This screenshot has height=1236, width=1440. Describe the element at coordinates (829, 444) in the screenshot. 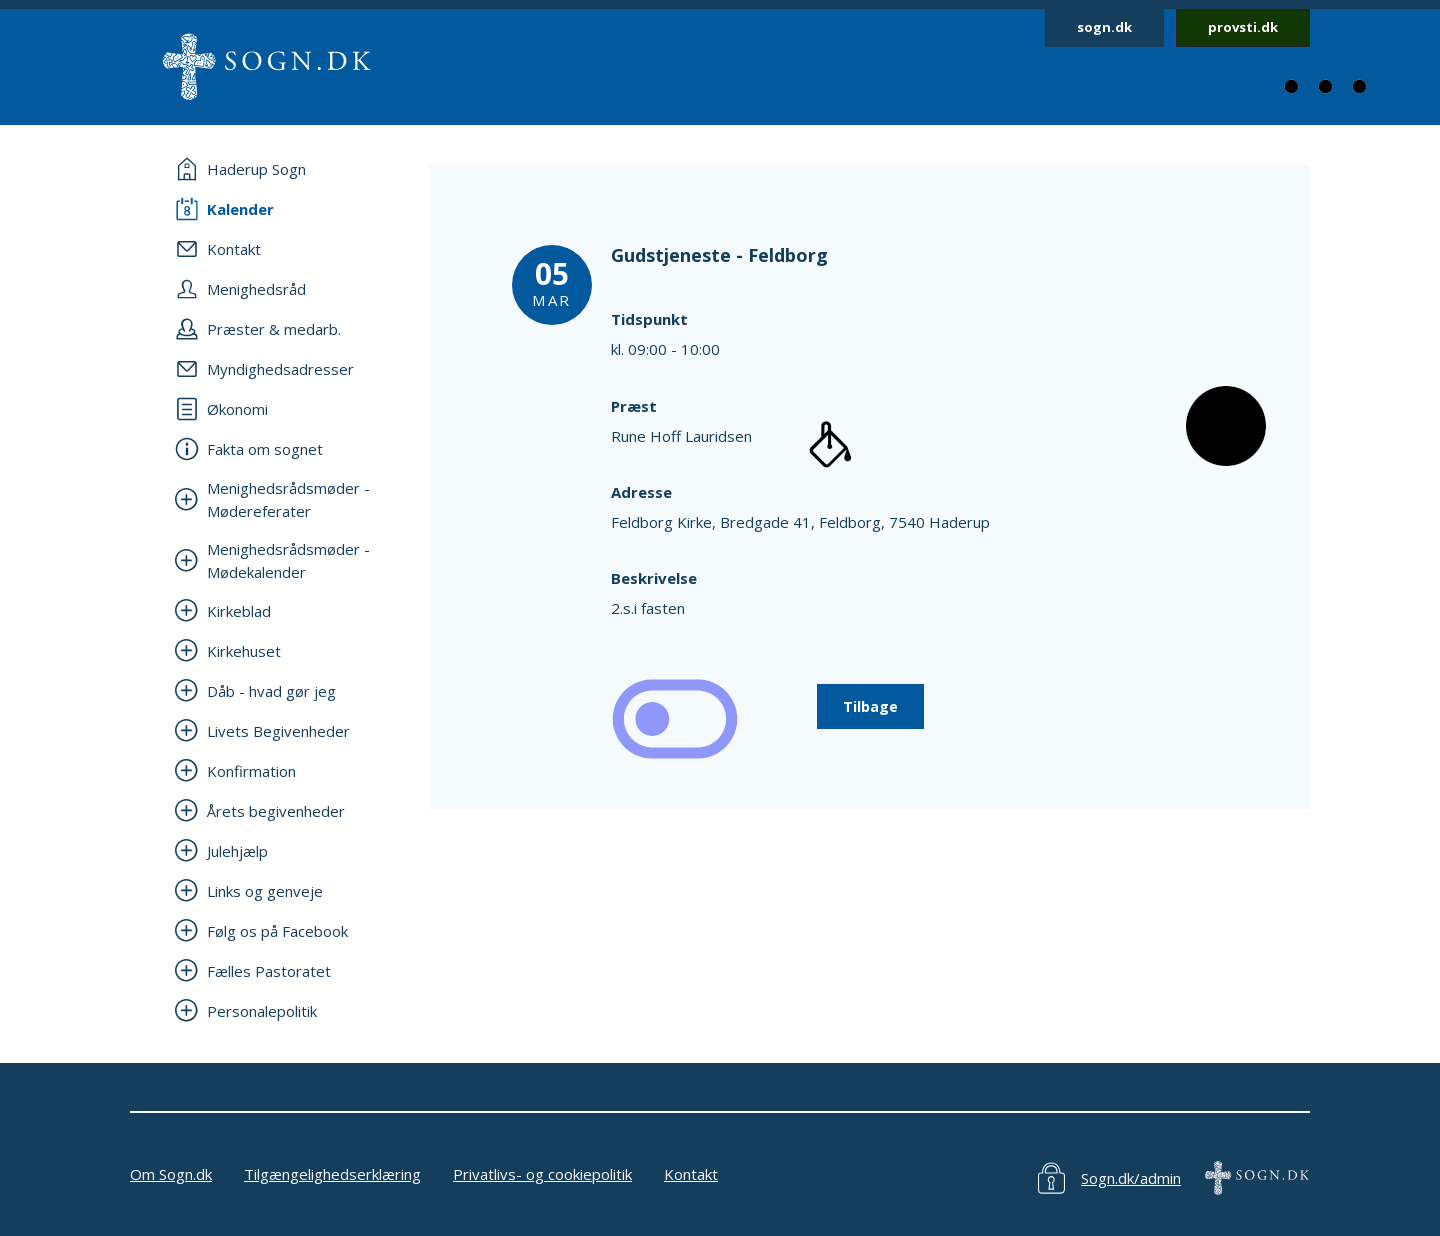

I see `change theme or color settings` at that location.